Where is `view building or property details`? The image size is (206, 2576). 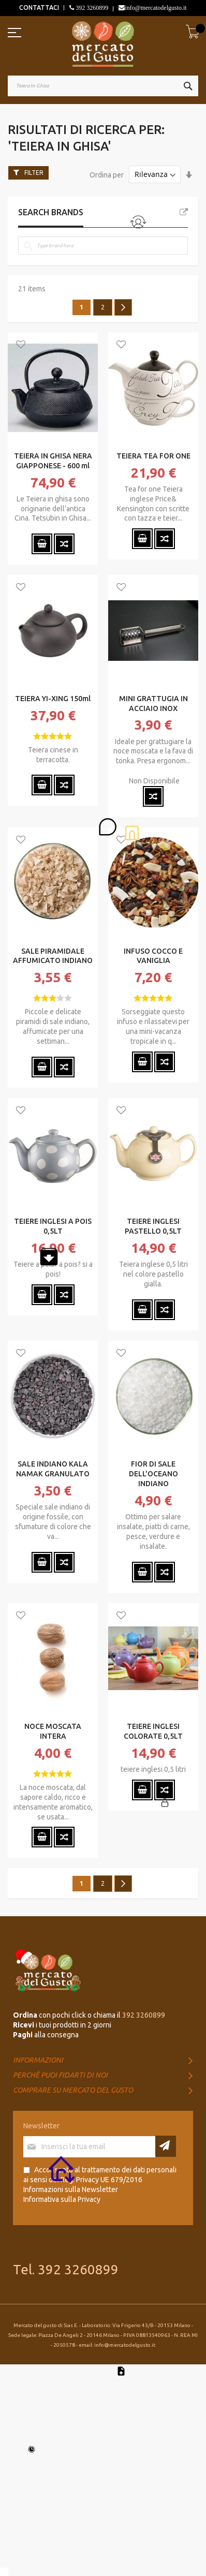 view building or property details is located at coordinates (132, 833).